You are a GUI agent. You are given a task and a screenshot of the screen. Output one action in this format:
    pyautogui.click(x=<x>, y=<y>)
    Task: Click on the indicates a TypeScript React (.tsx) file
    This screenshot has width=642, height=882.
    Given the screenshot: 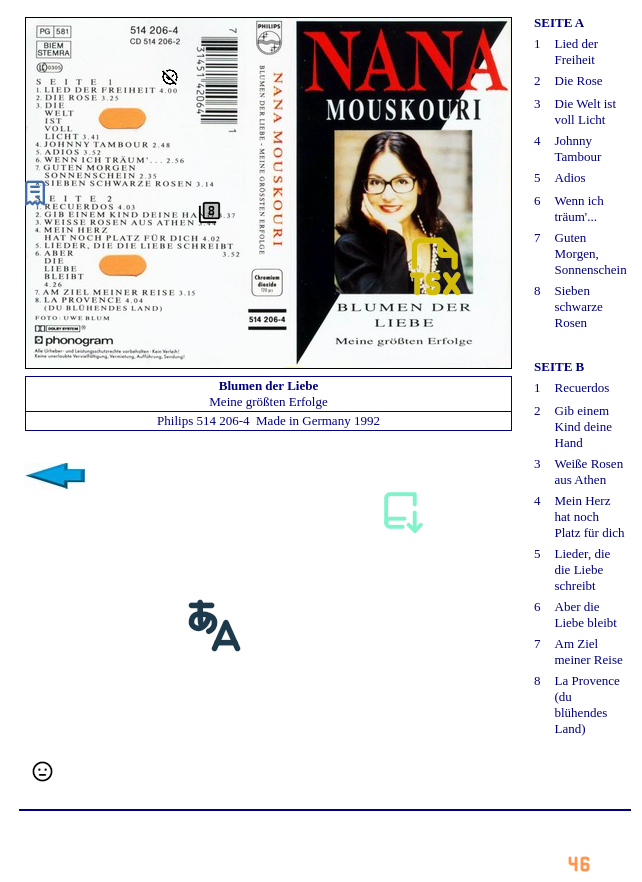 What is the action you would take?
    pyautogui.click(x=434, y=266)
    